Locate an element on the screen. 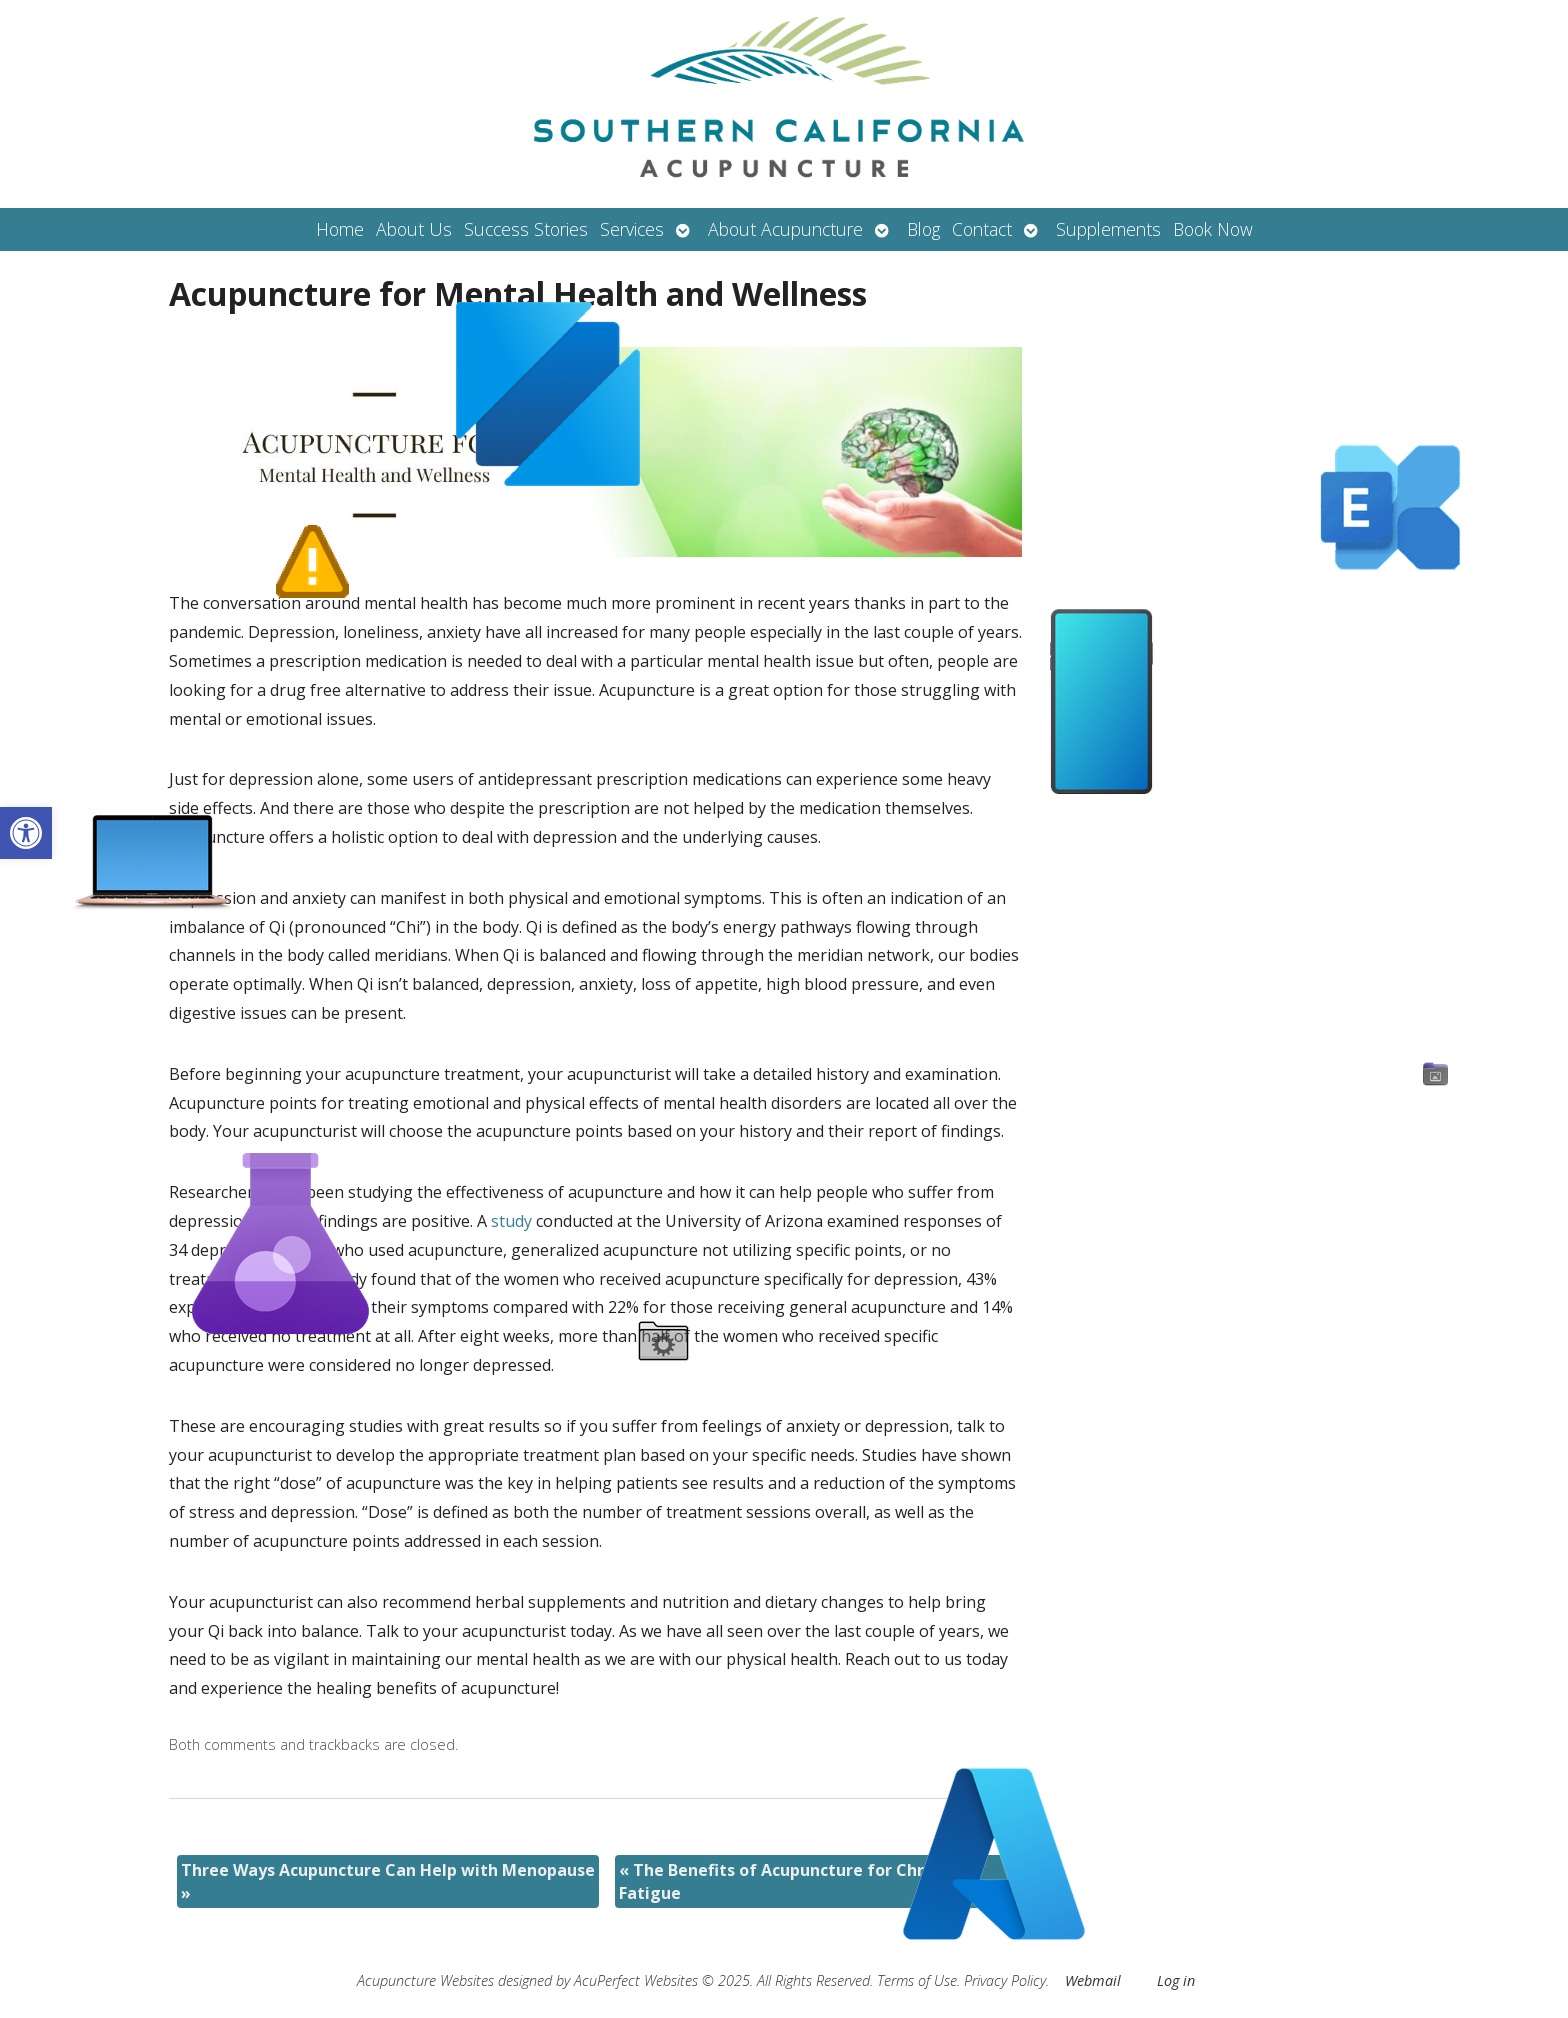 The image size is (1568, 2018). open your pictures folder is located at coordinates (1435, 1073).